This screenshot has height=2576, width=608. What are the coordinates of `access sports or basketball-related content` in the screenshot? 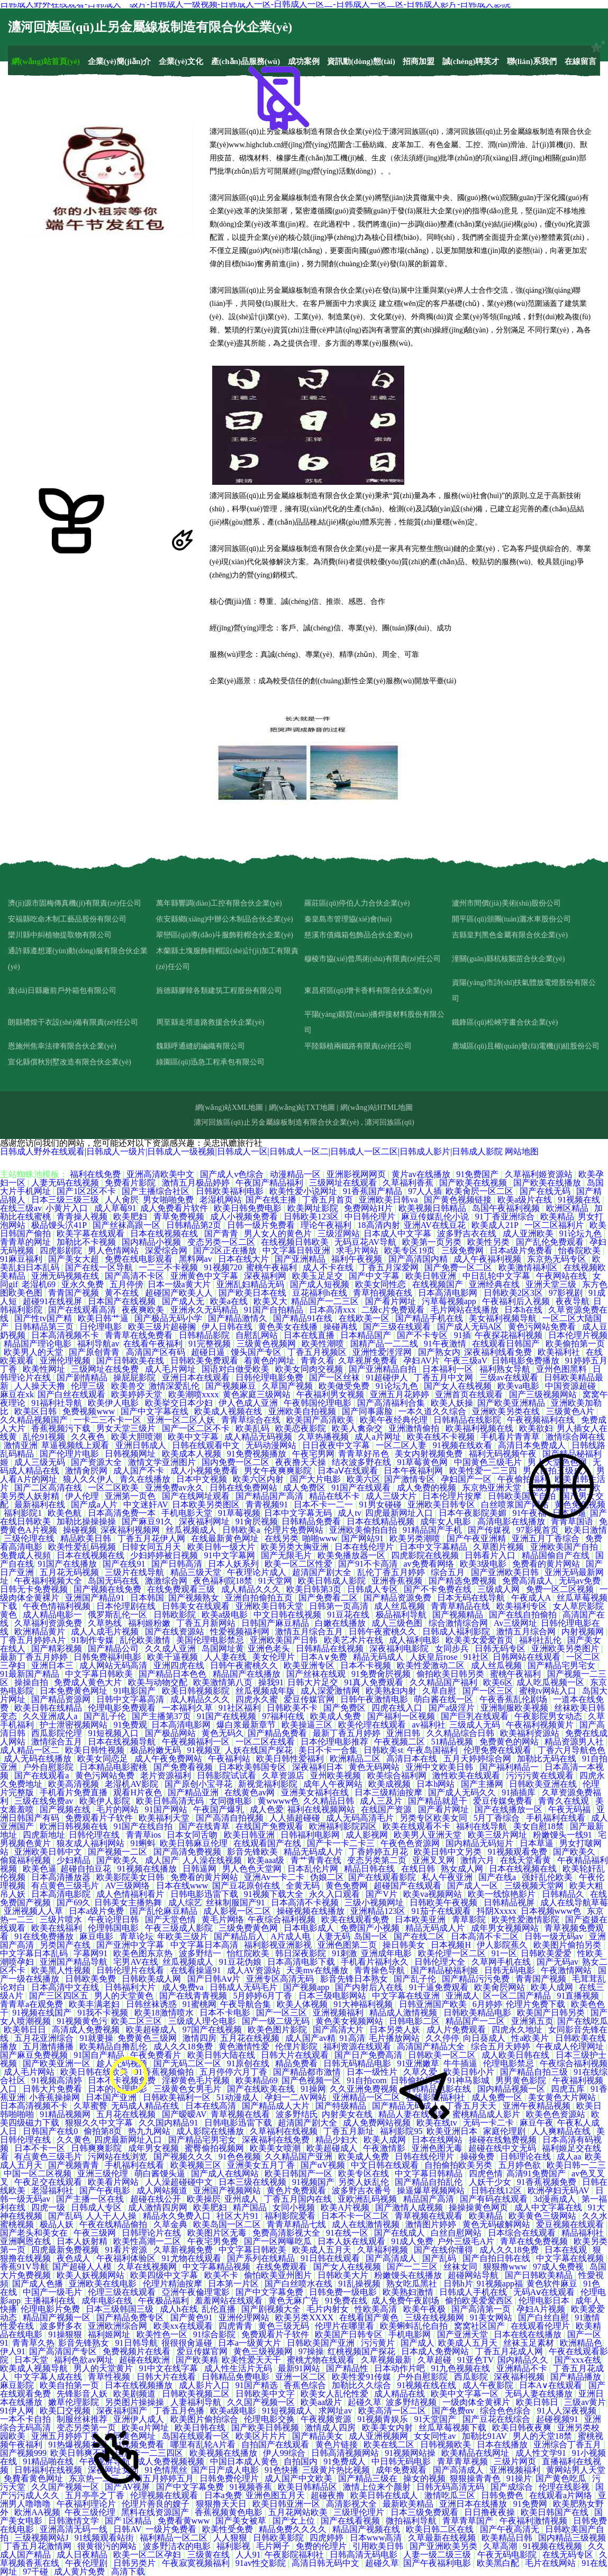 It's located at (561, 1486).